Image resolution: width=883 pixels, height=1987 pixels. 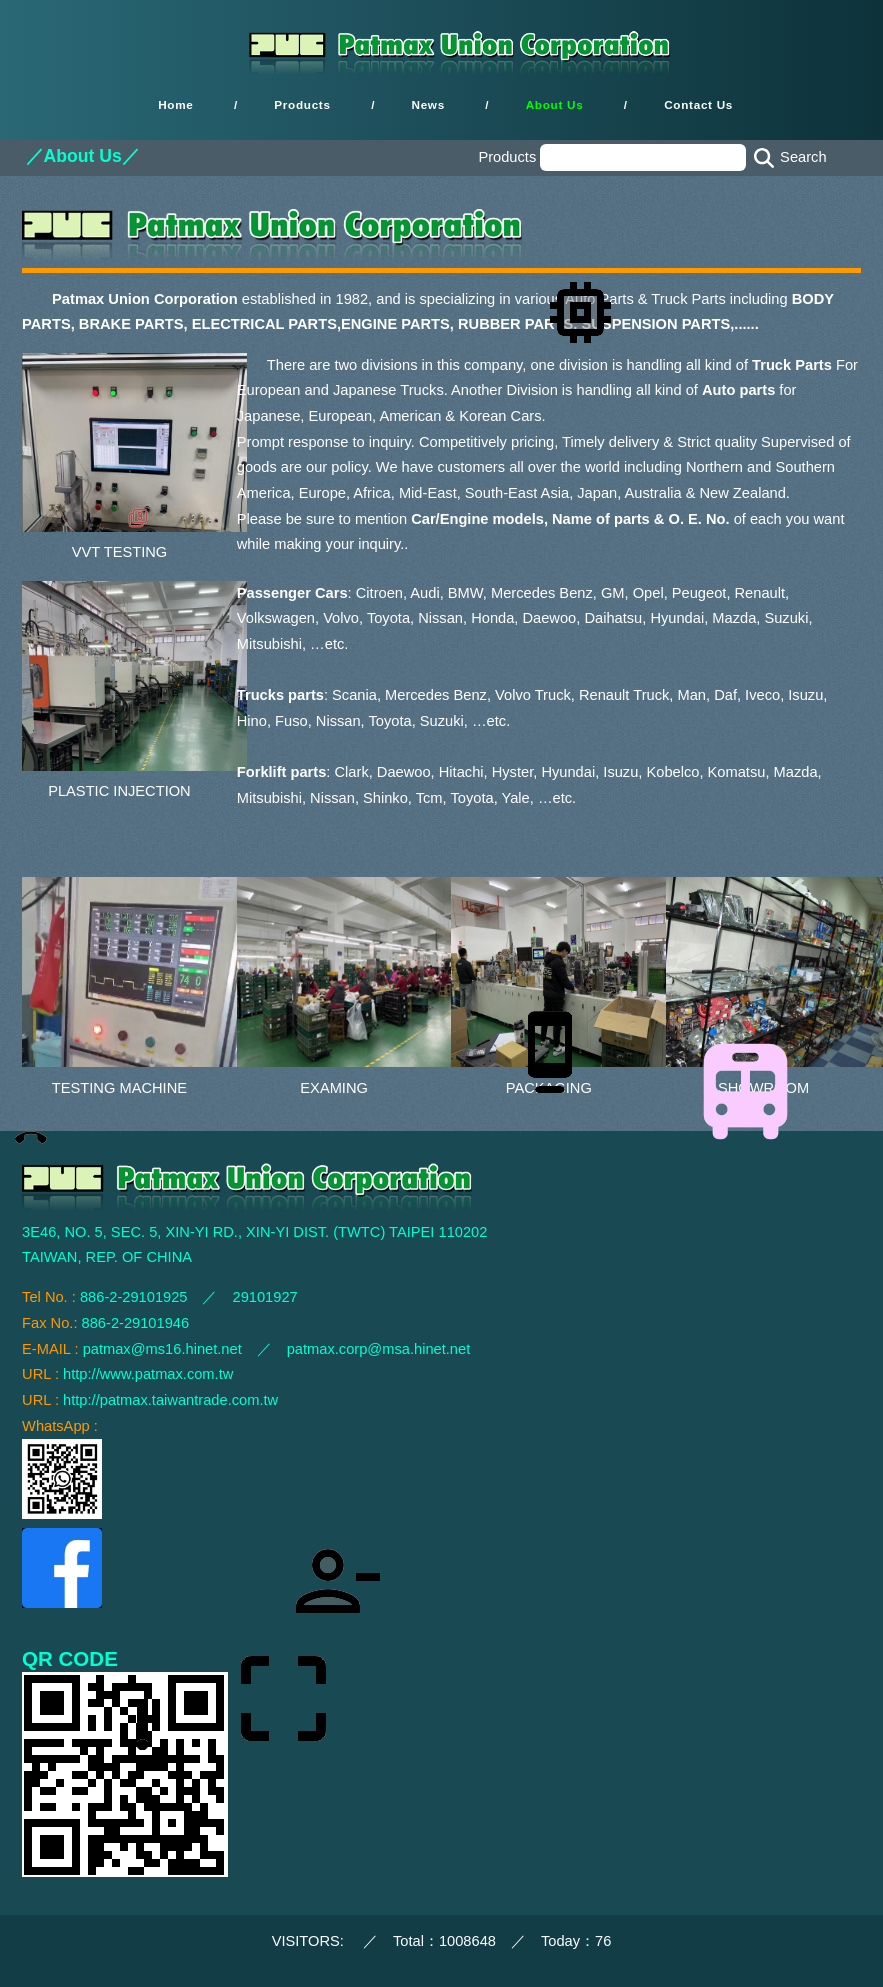 I want to click on view bus routes or schedules, so click(x=745, y=1091).